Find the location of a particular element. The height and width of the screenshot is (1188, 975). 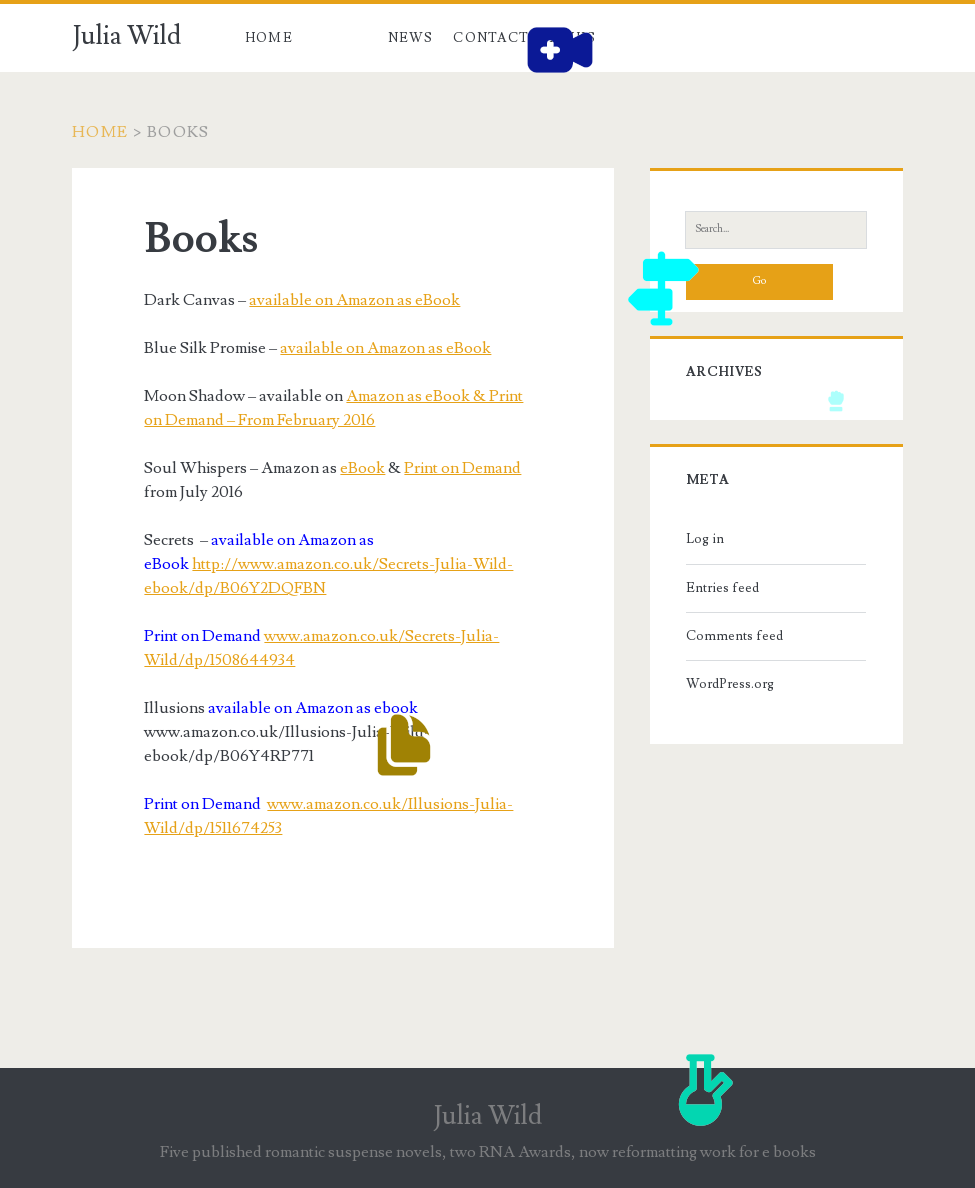

duplicate or copy a document is located at coordinates (404, 745).